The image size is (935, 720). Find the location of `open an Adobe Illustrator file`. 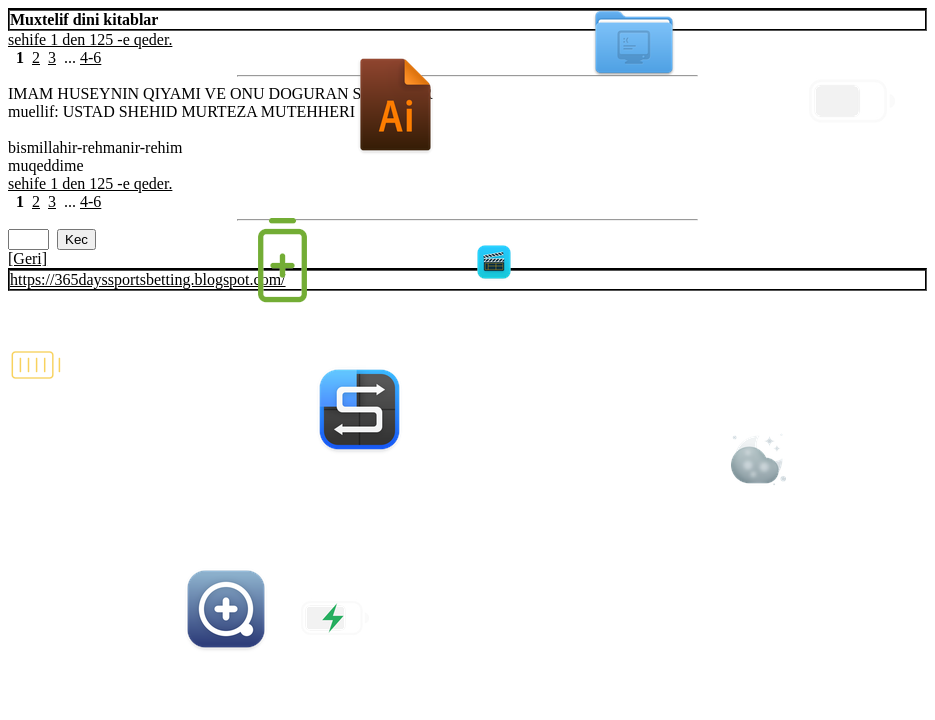

open an Adobe Illustrator file is located at coordinates (395, 104).